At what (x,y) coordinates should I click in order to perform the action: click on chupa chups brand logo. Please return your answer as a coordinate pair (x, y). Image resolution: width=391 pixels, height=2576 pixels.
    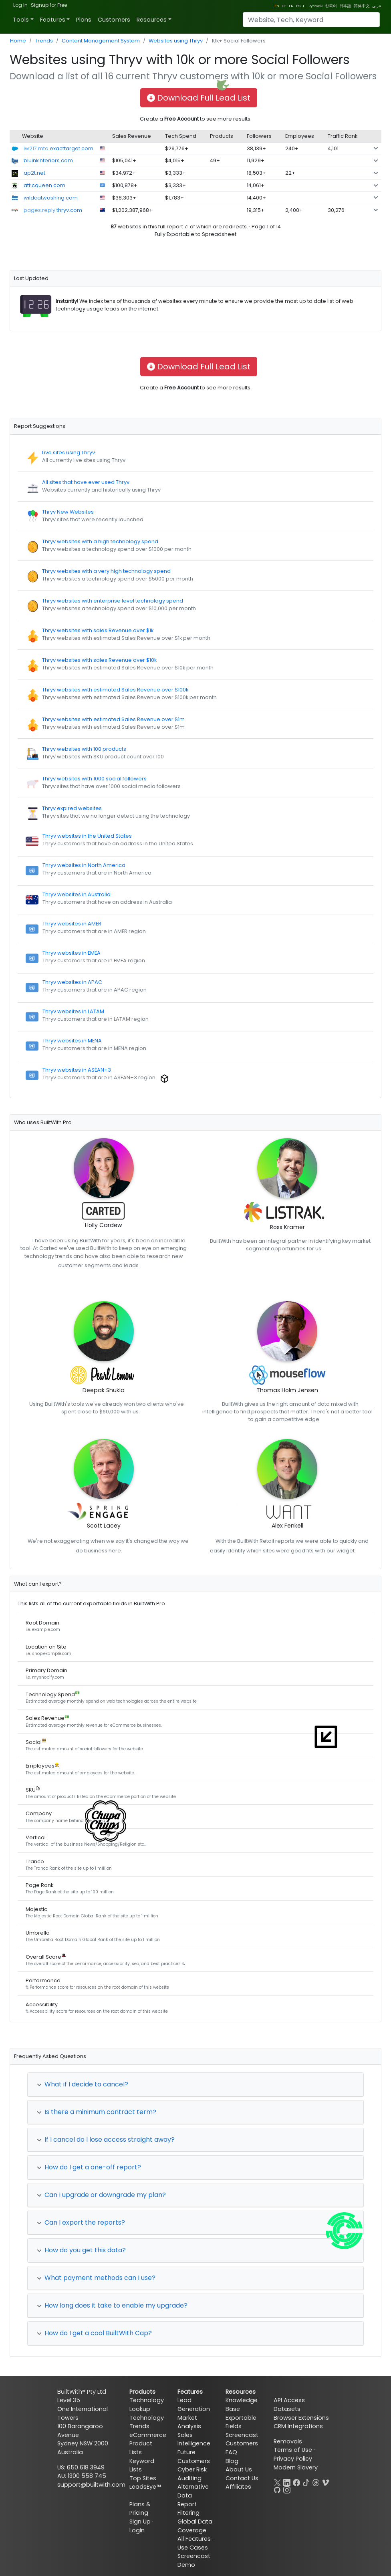
    Looking at the image, I should click on (105, 1821).